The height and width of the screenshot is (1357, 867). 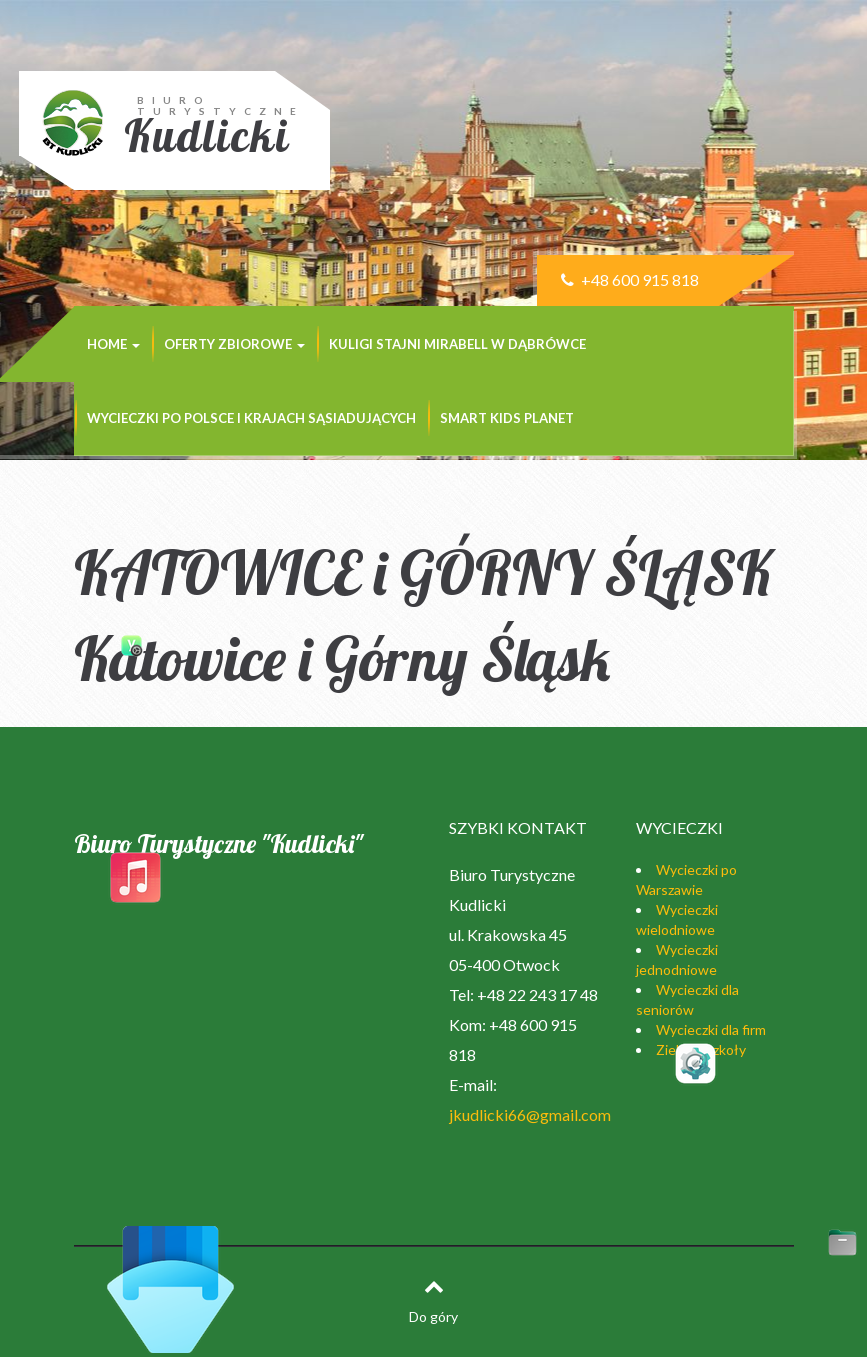 I want to click on open the file manager application, so click(x=842, y=1242).